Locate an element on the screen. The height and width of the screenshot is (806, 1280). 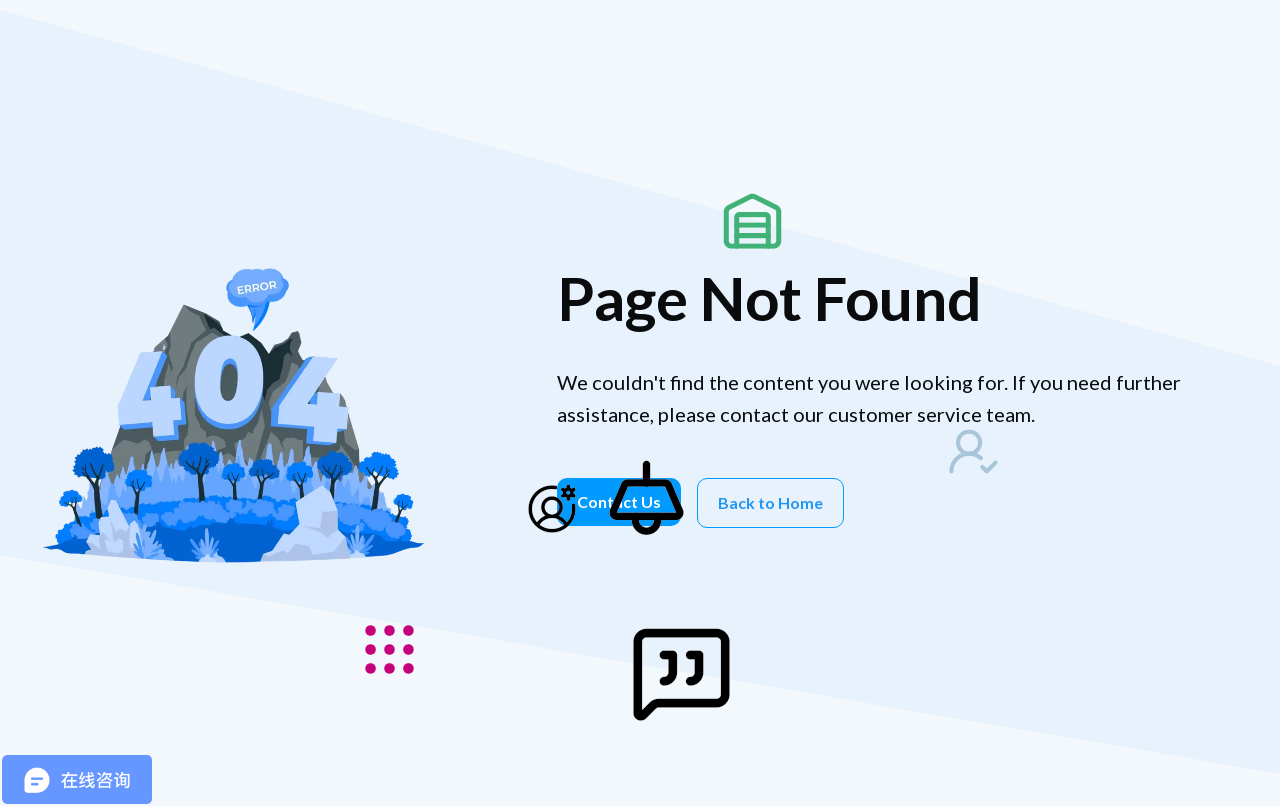
access warehouse or storage inventory is located at coordinates (752, 222).